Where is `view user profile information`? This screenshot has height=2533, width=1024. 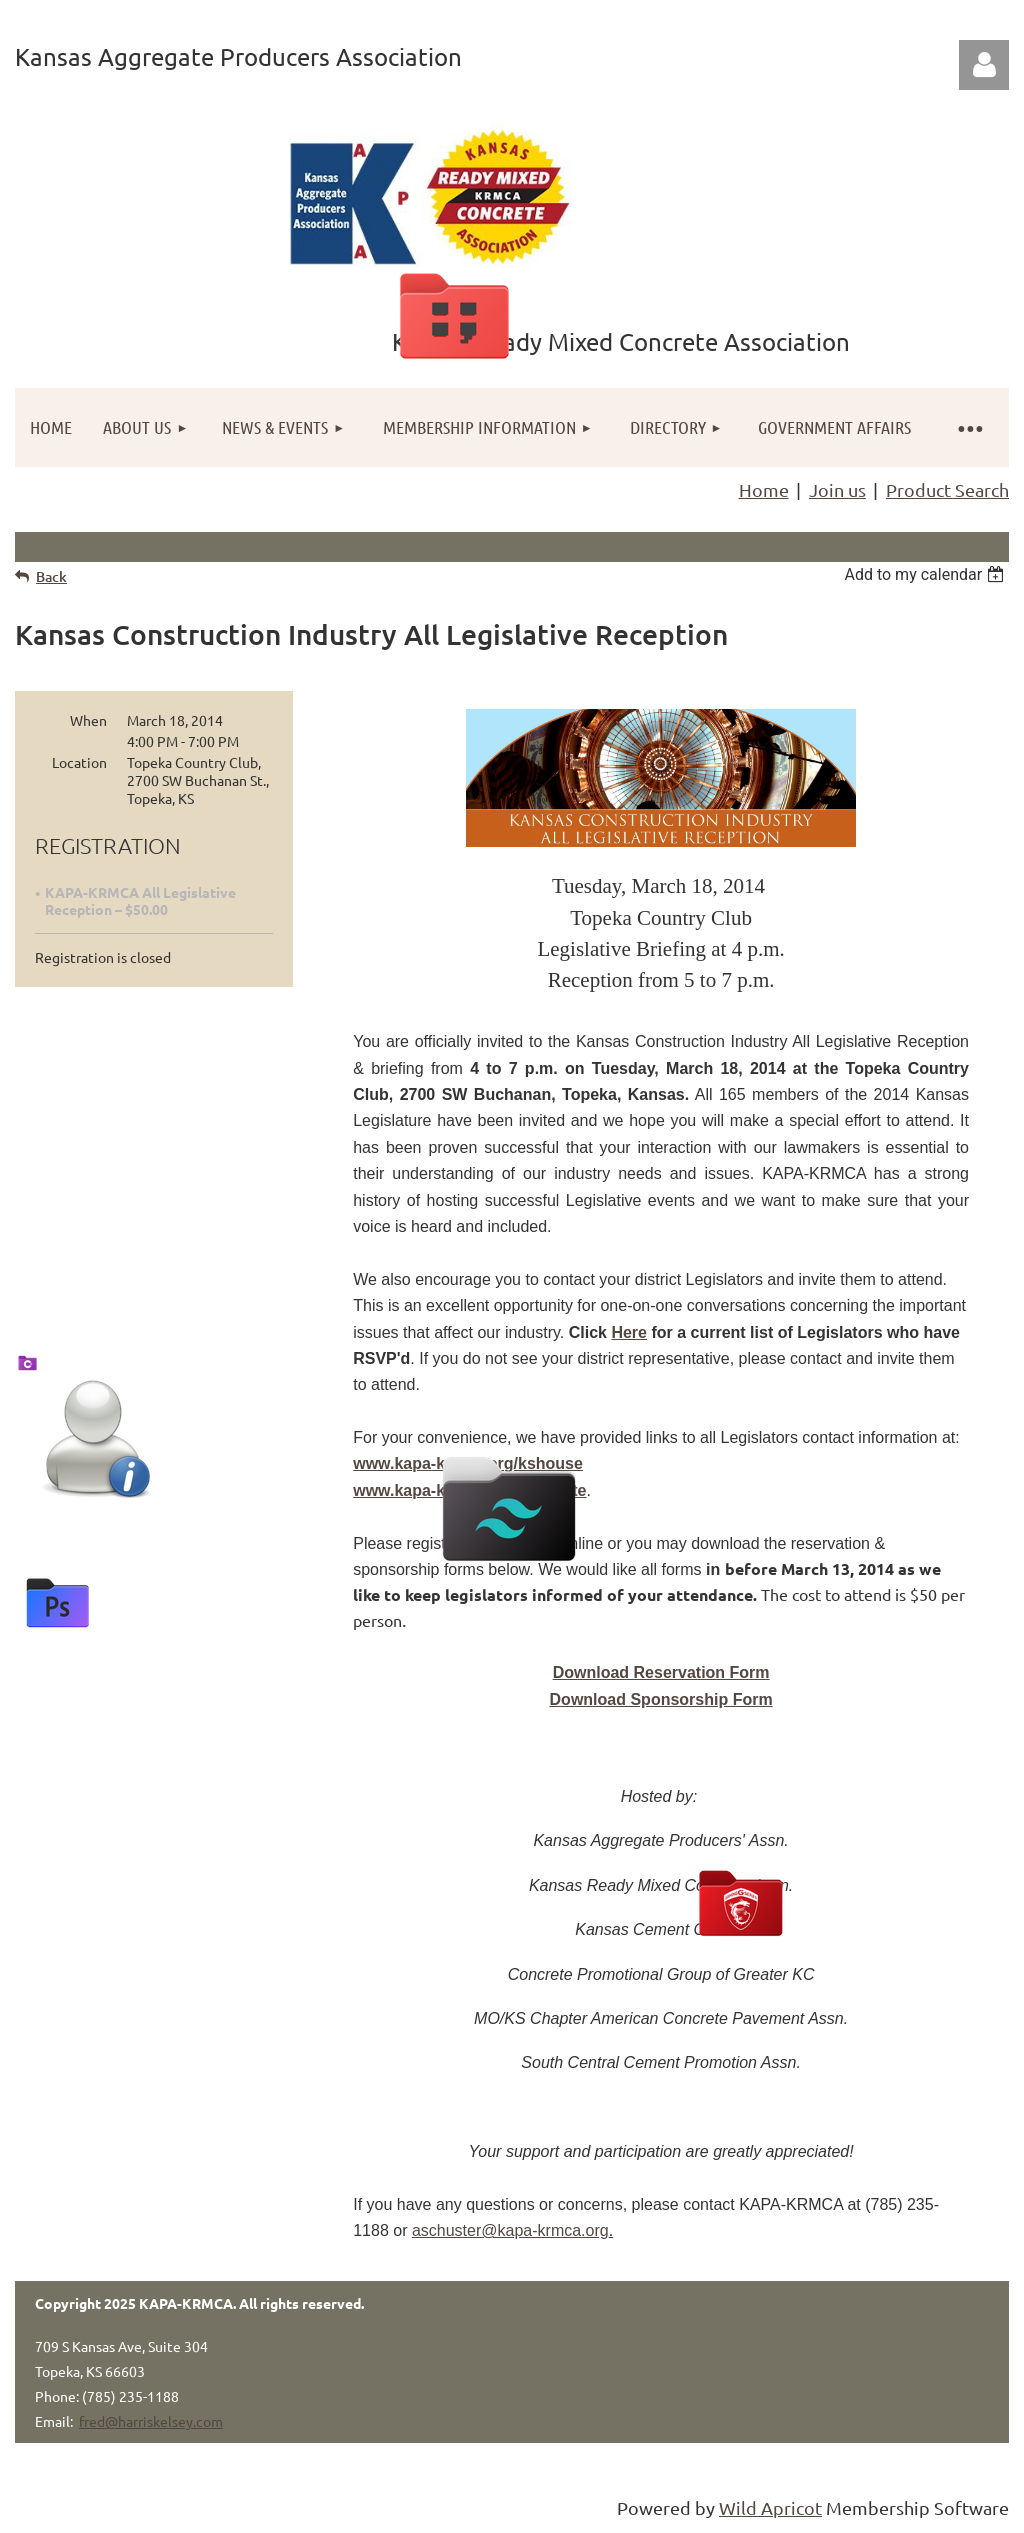
view user profile information is located at coordinates (95, 1441).